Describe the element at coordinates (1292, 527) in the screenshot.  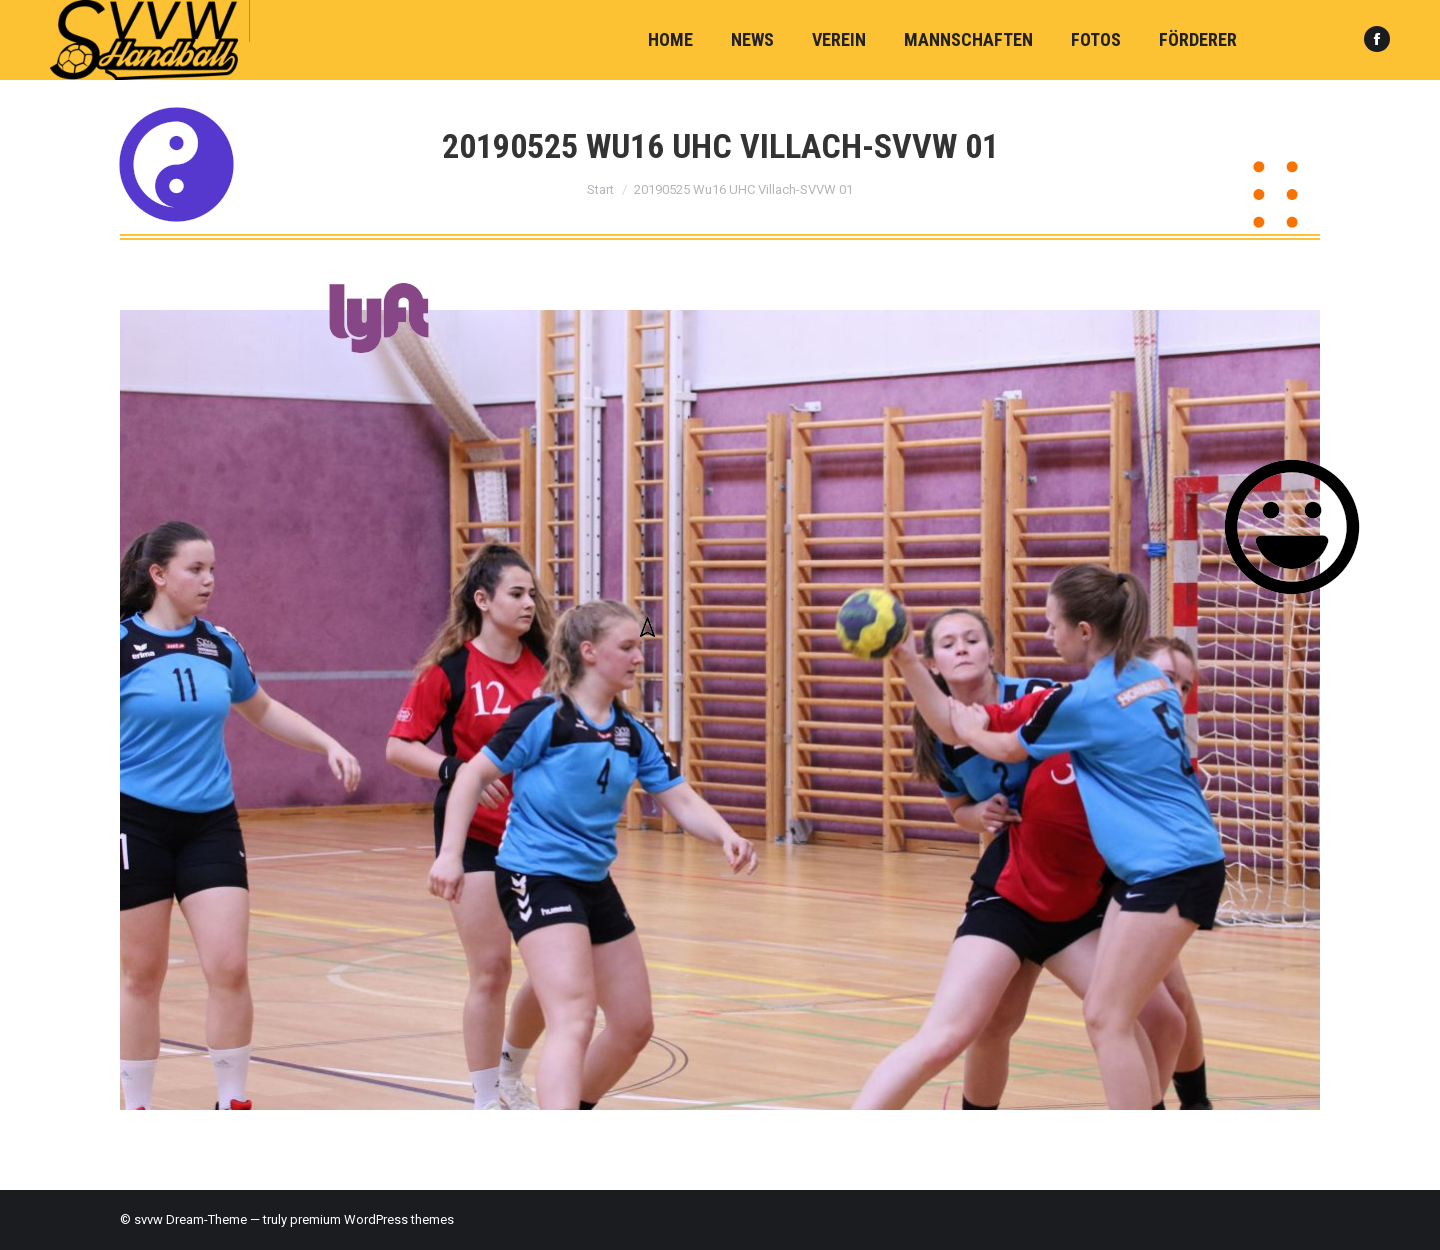
I see `react with laughter to a message or post` at that location.